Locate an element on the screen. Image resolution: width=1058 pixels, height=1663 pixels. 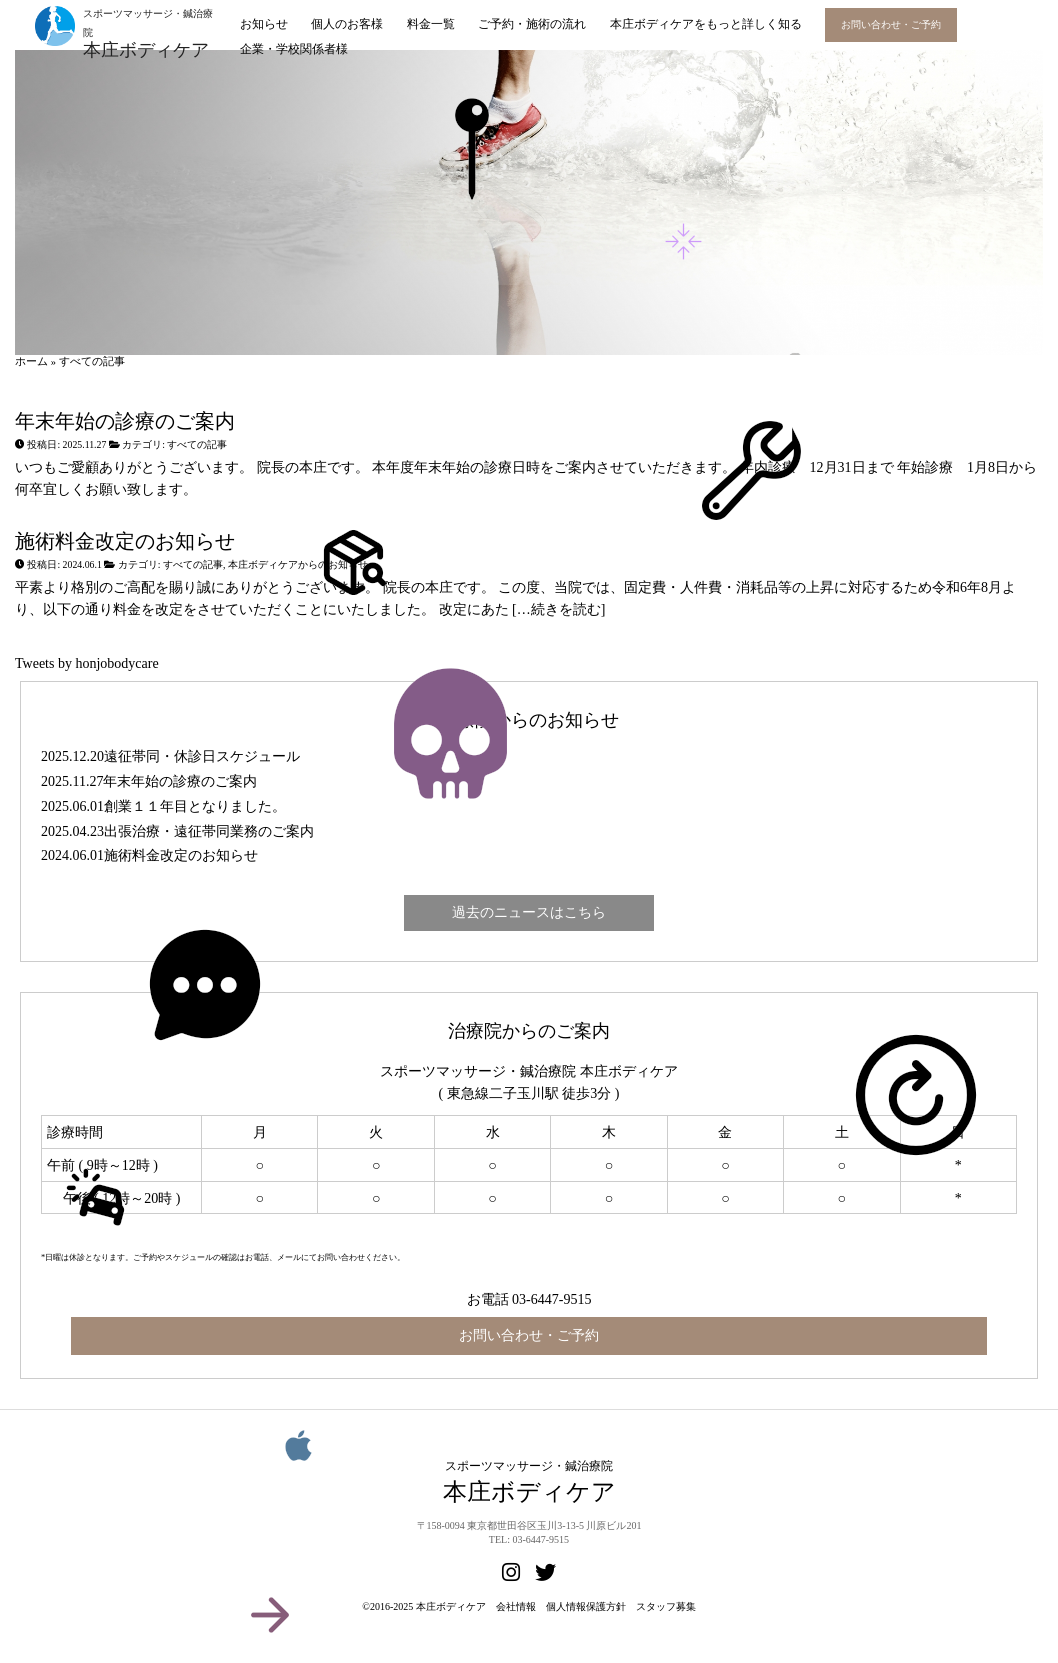
access settings or configuration options is located at coordinates (751, 470).